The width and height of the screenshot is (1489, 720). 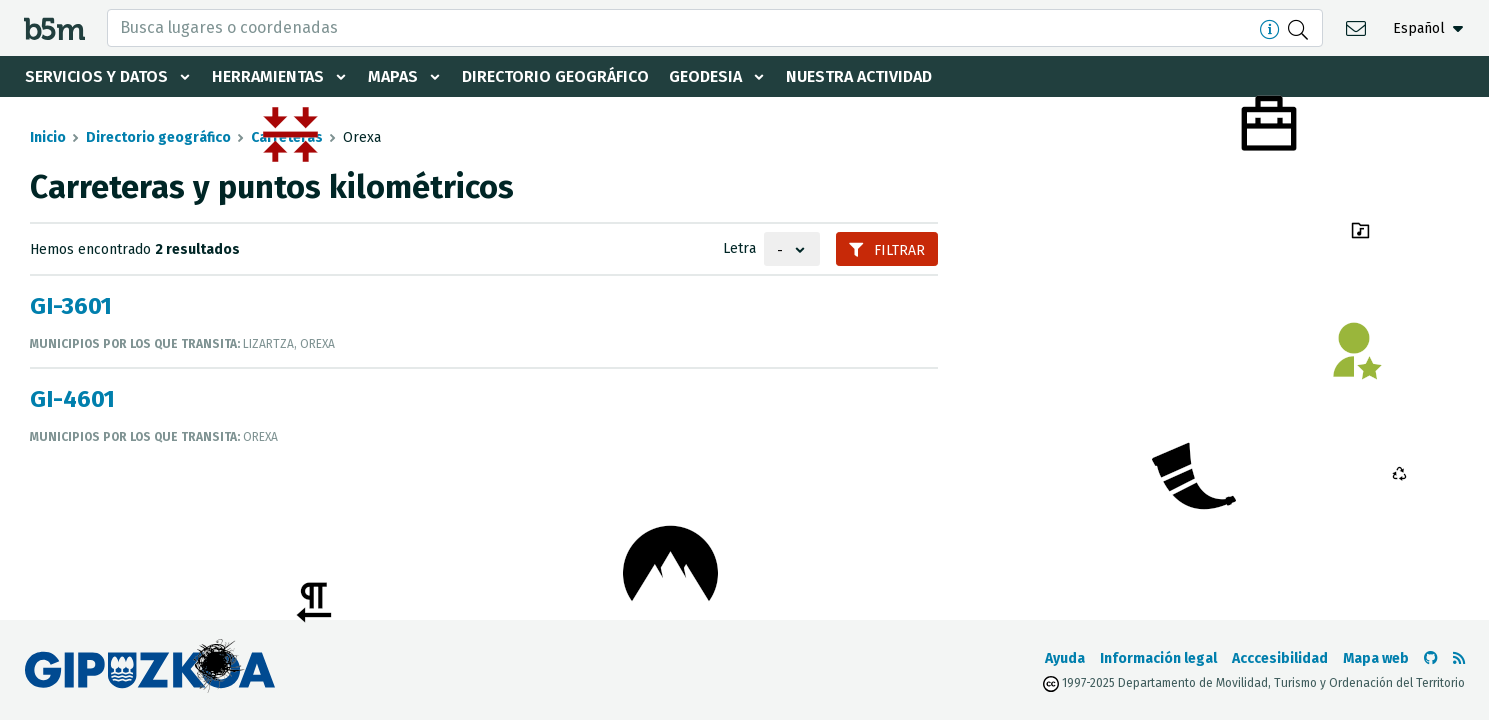 I want to click on Flask web framework logo, so click(x=1194, y=476).